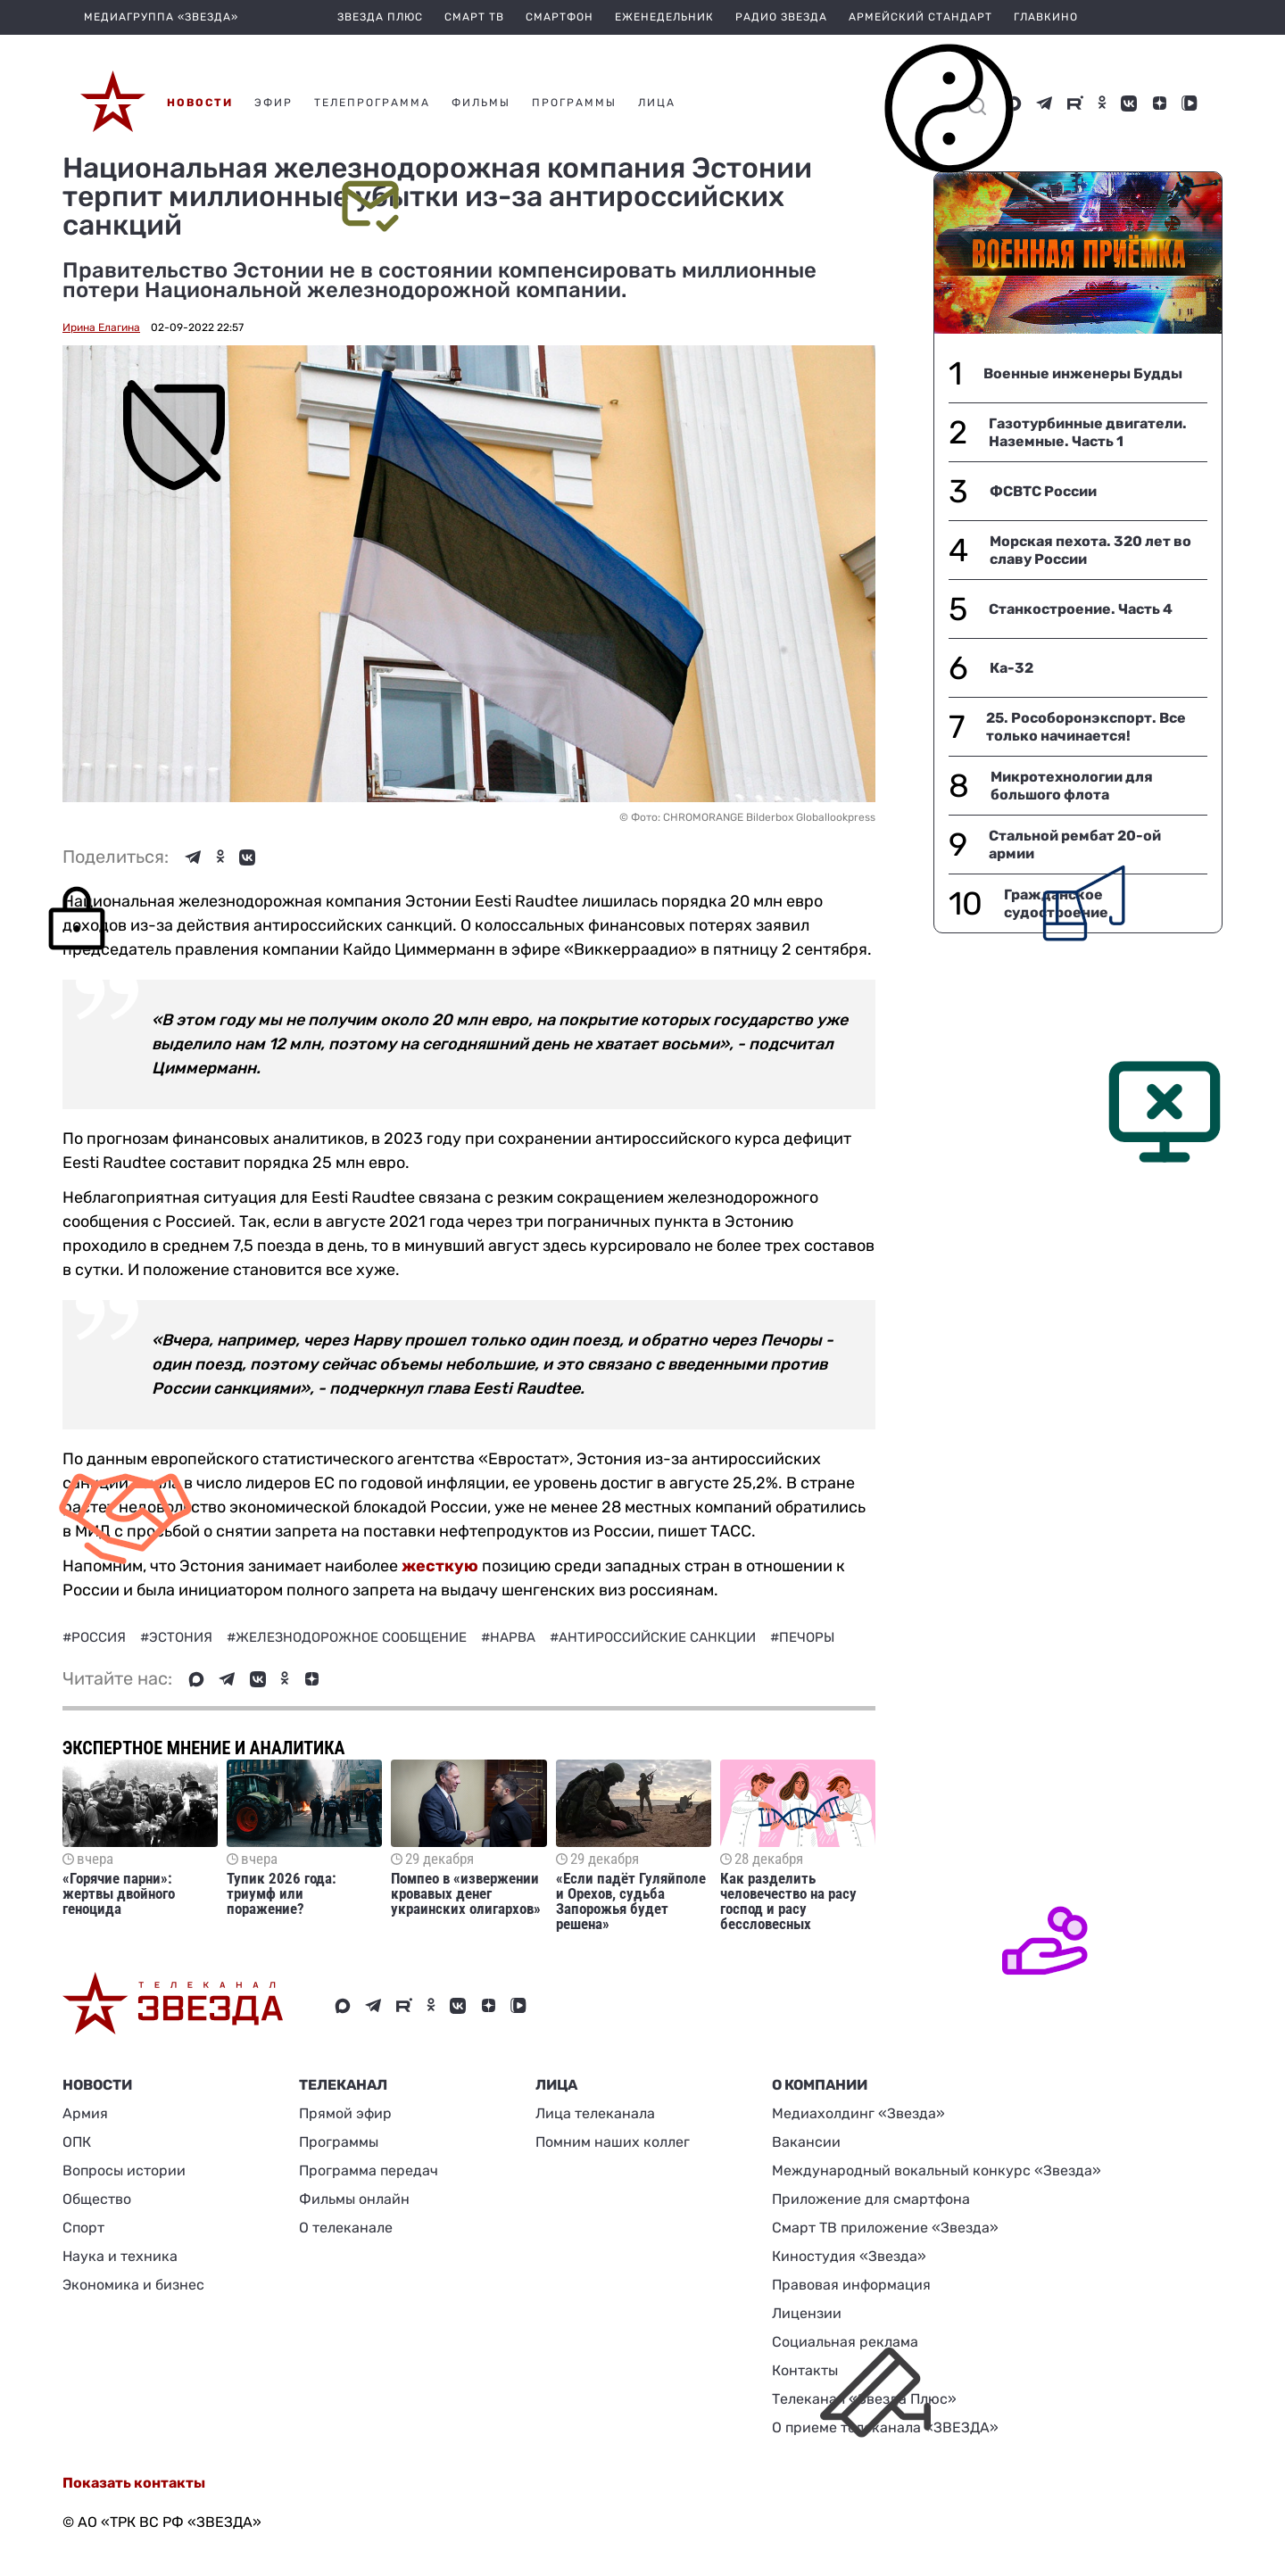 The image size is (1285, 2576). Describe the element at coordinates (174, 431) in the screenshot. I see `security or protection is disabled` at that location.